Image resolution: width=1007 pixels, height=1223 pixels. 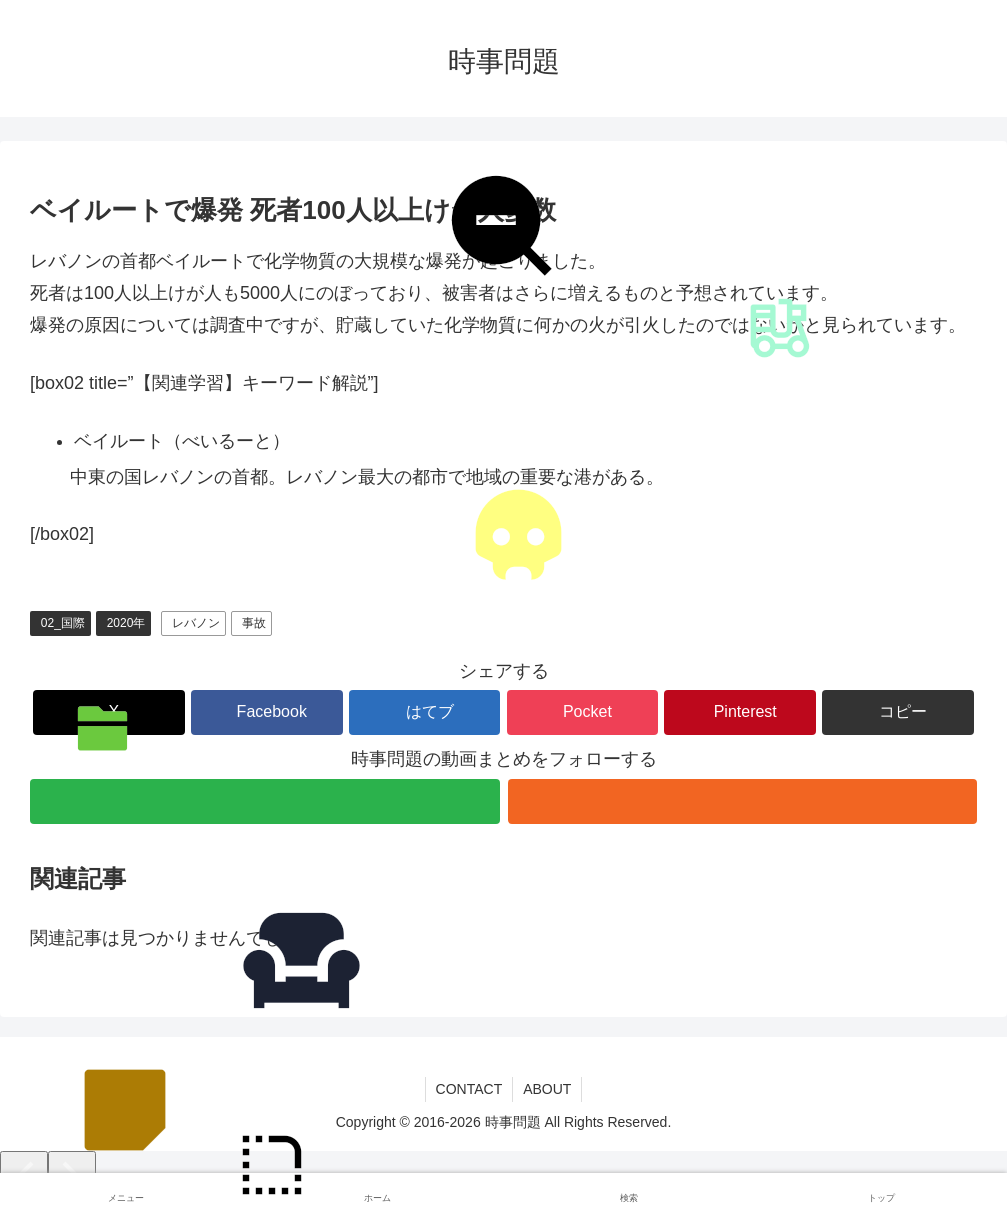 I want to click on order food delivery, so click(x=778, y=329).